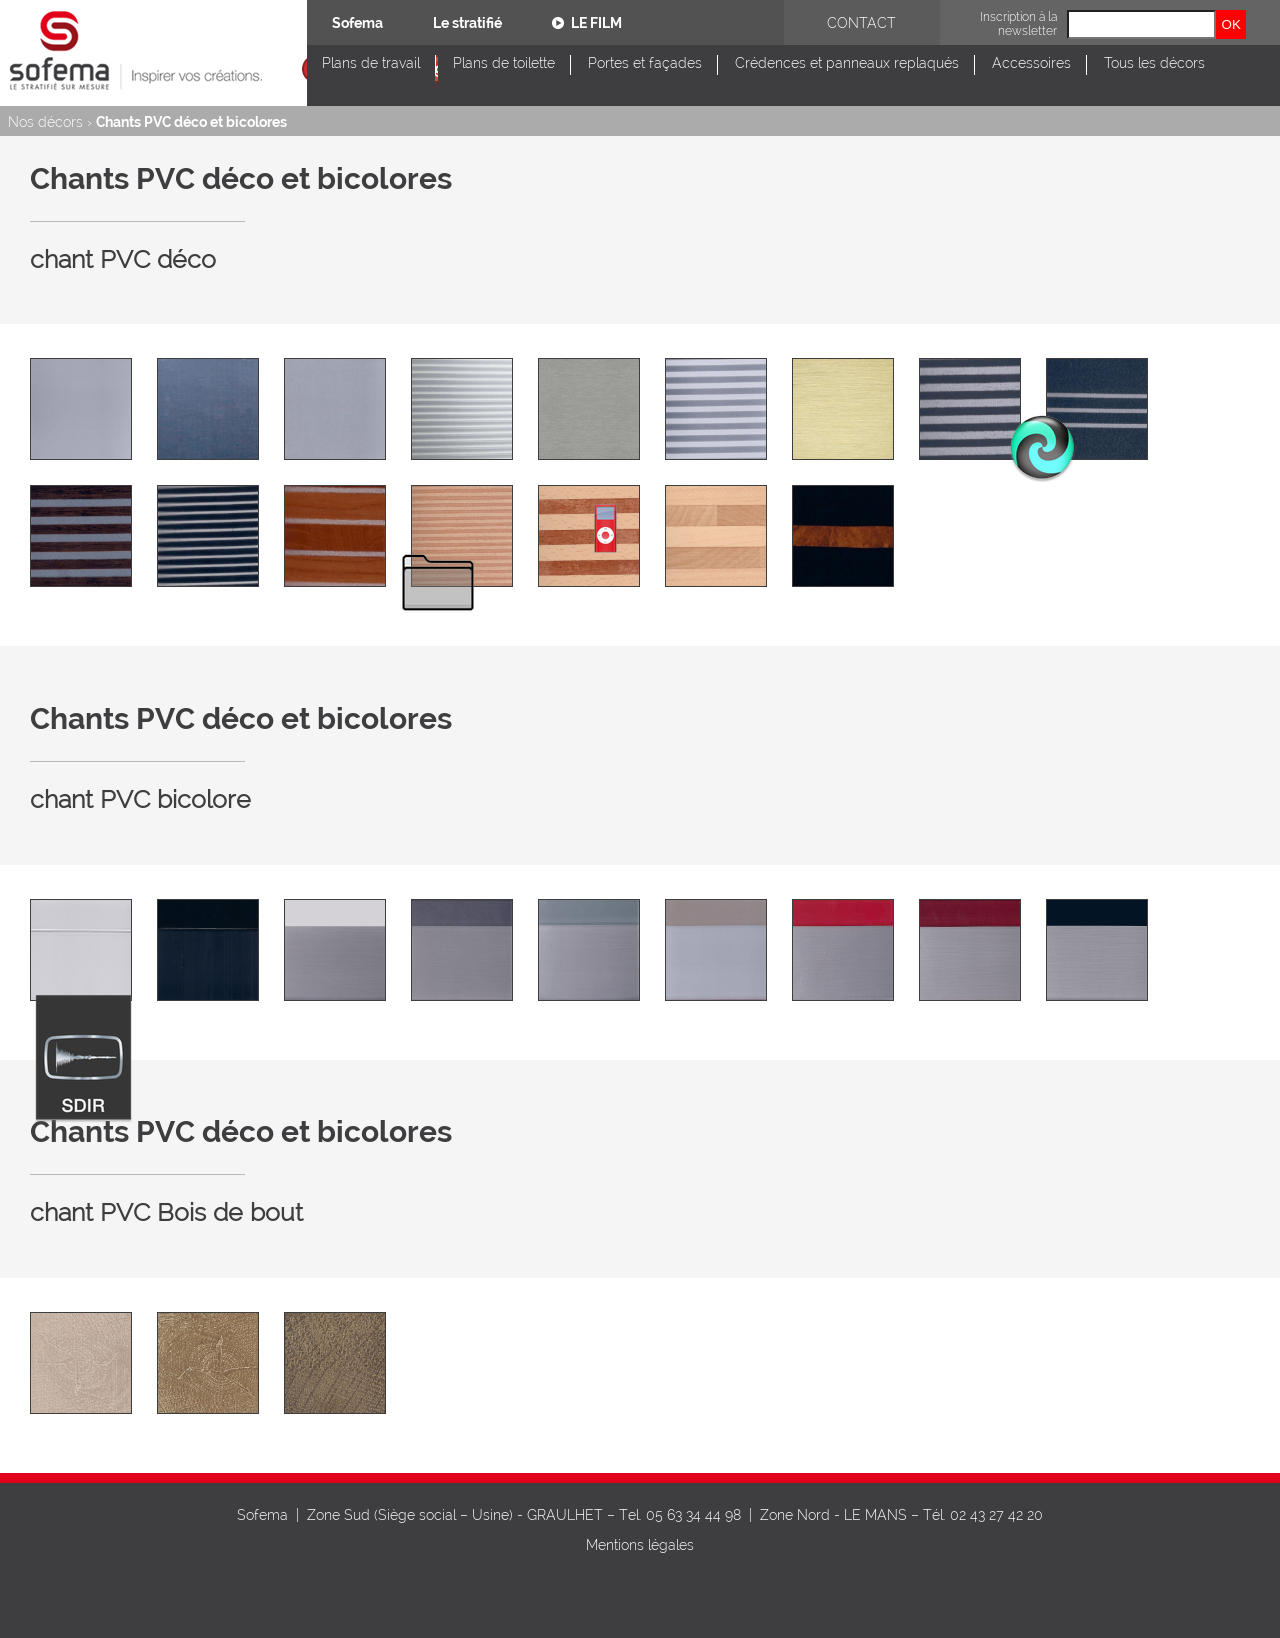 The height and width of the screenshot is (1638, 1280). What do you see at coordinates (605, 528) in the screenshot?
I see `indicates a connected iPod nano device` at bounding box center [605, 528].